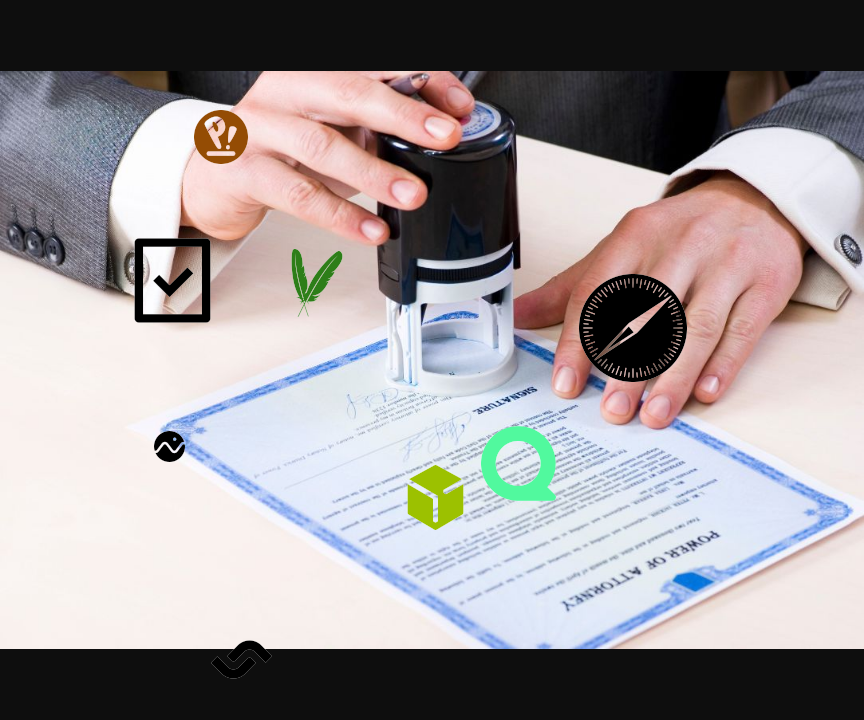 The height and width of the screenshot is (720, 864). What do you see at coordinates (169, 446) in the screenshot?
I see `cesium platform logo` at bounding box center [169, 446].